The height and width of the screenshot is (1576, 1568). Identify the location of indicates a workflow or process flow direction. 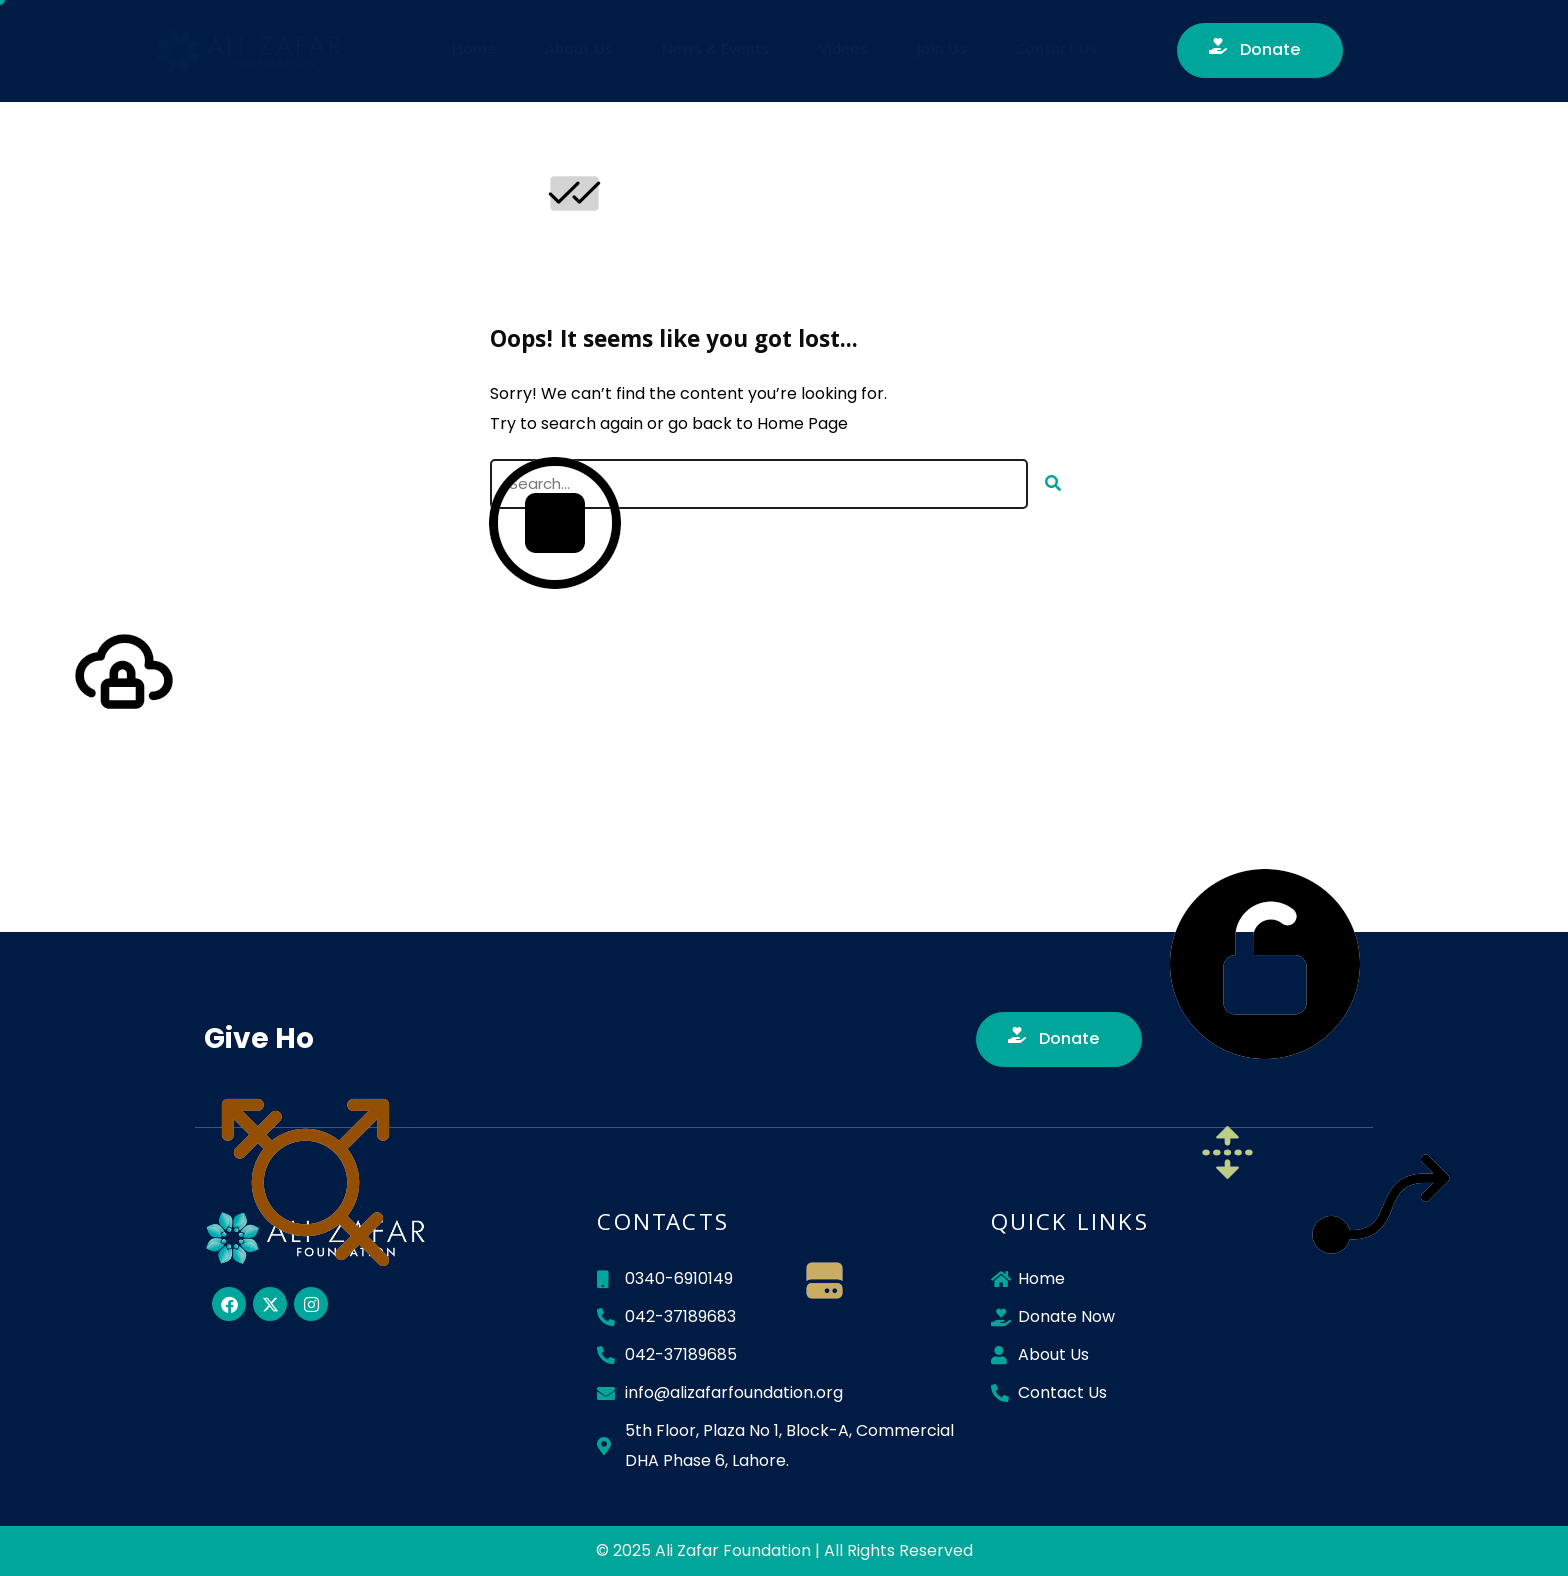
(1378, 1206).